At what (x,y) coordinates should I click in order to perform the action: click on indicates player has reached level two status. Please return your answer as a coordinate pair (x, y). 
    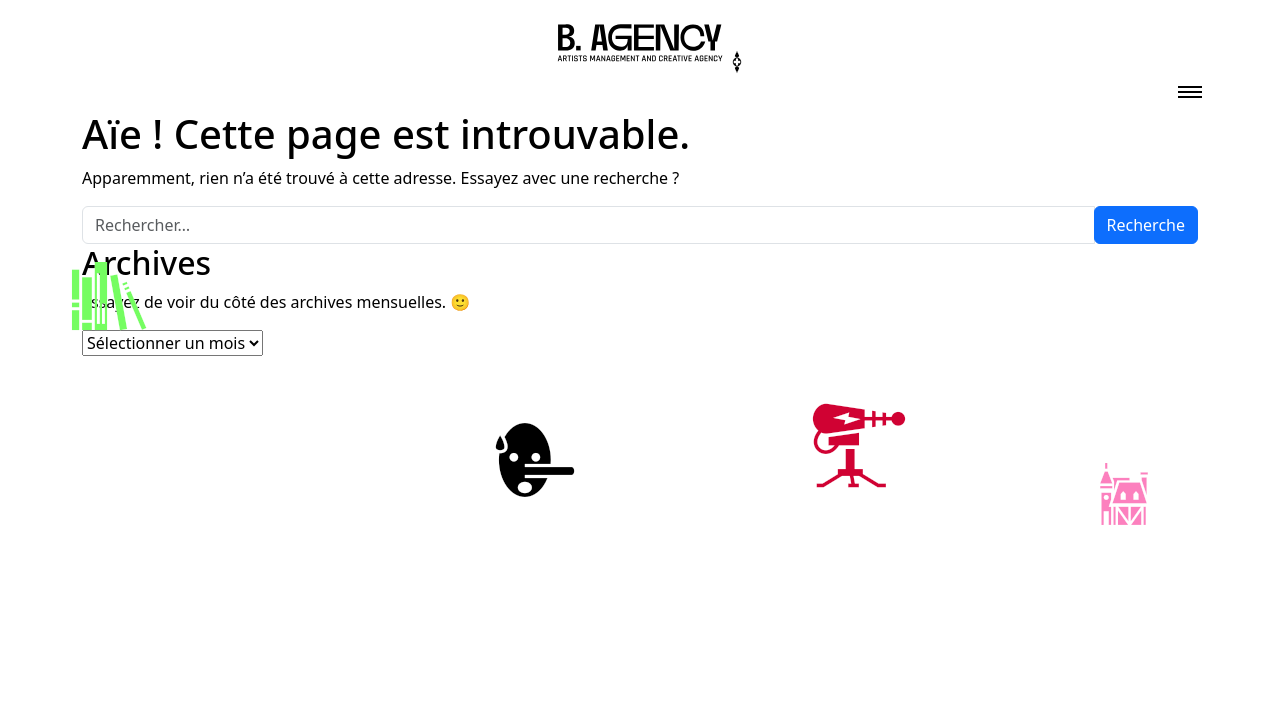
    Looking at the image, I should click on (737, 62).